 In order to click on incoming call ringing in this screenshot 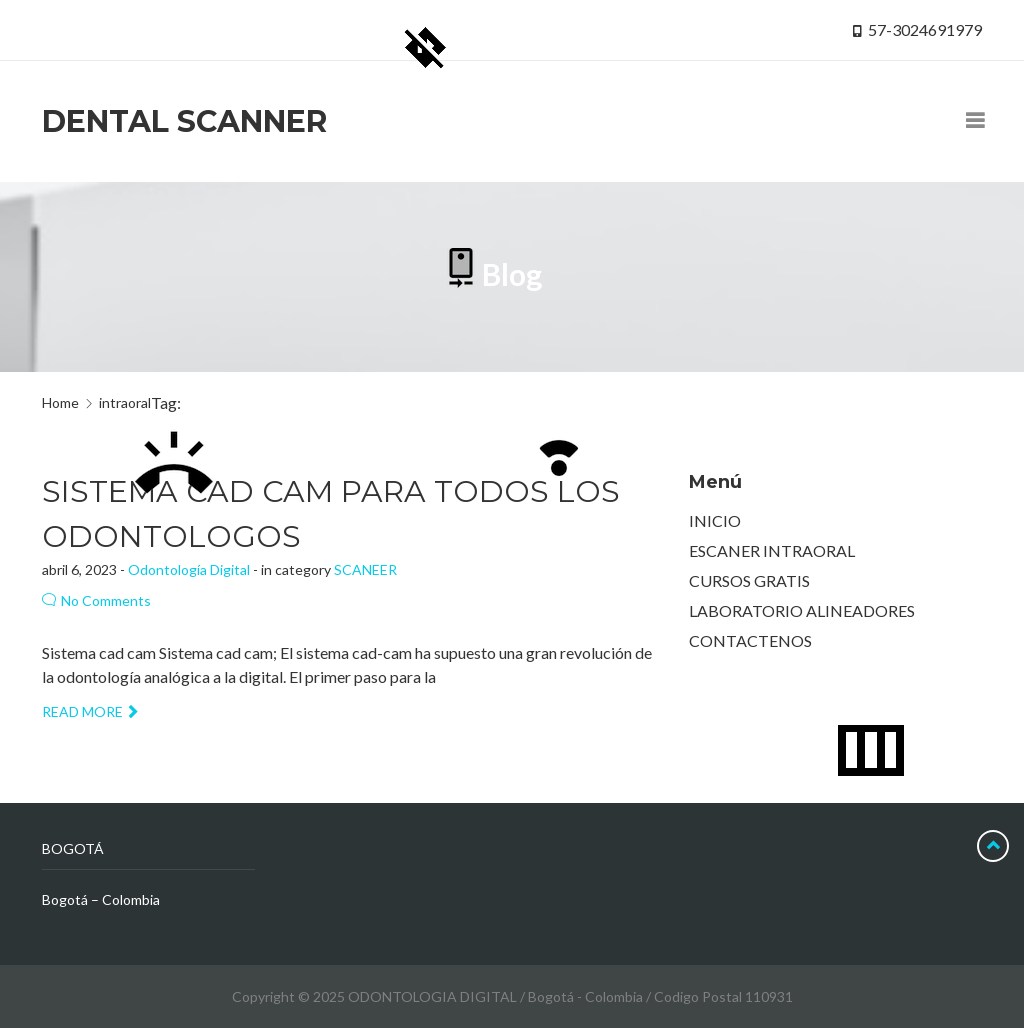, I will do `click(174, 464)`.